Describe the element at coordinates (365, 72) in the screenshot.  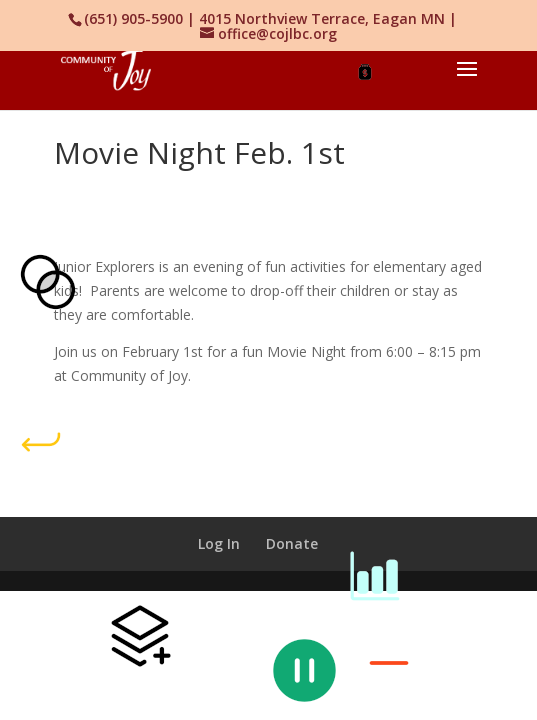
I see `leave a tip or donation` at that location.